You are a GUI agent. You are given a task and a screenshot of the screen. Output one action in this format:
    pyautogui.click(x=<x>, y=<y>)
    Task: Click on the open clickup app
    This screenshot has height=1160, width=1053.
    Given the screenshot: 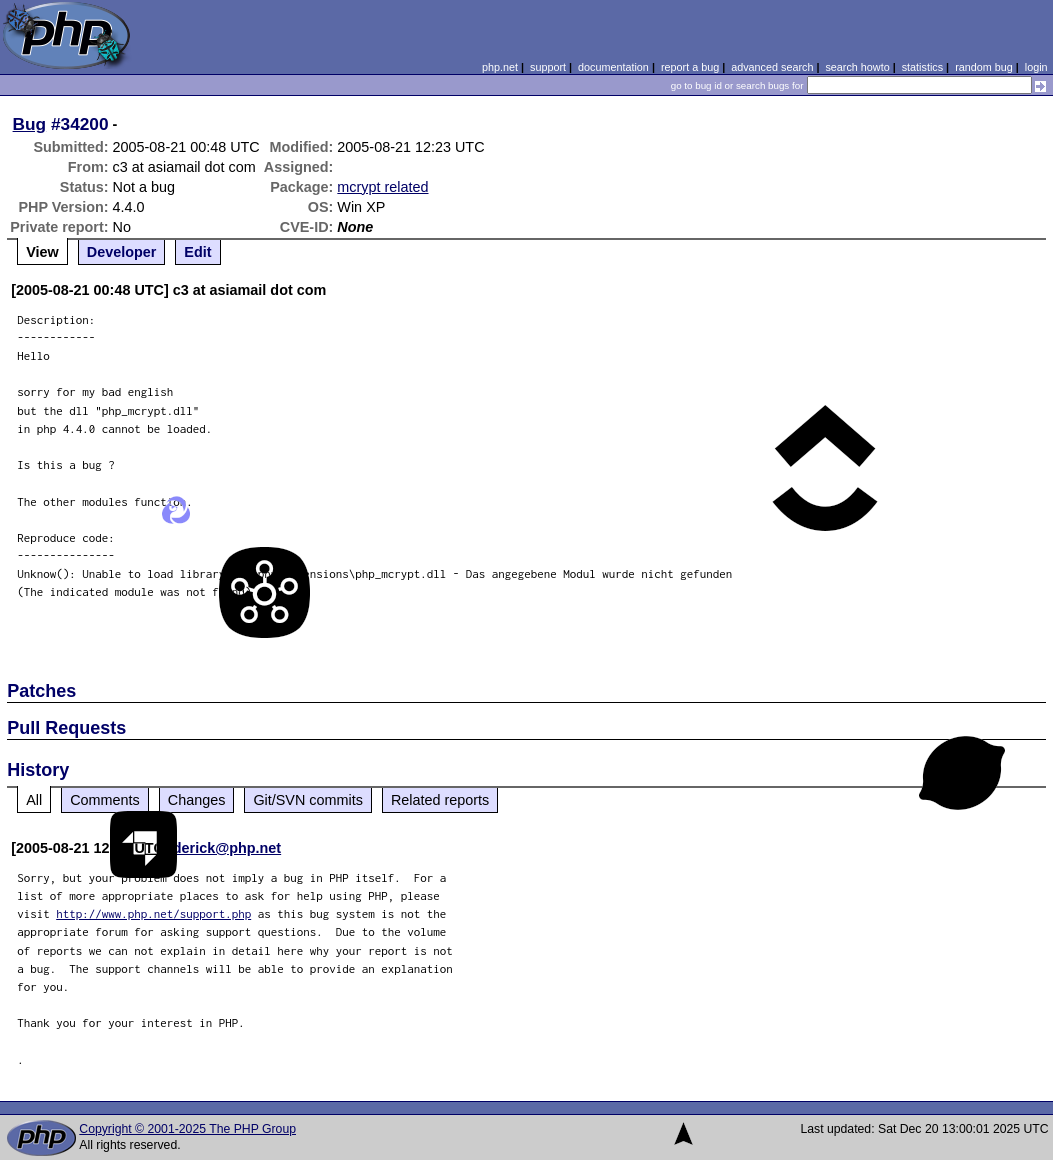 What is the action you would take?
    pyautogui.click(x=825, y=468)
    